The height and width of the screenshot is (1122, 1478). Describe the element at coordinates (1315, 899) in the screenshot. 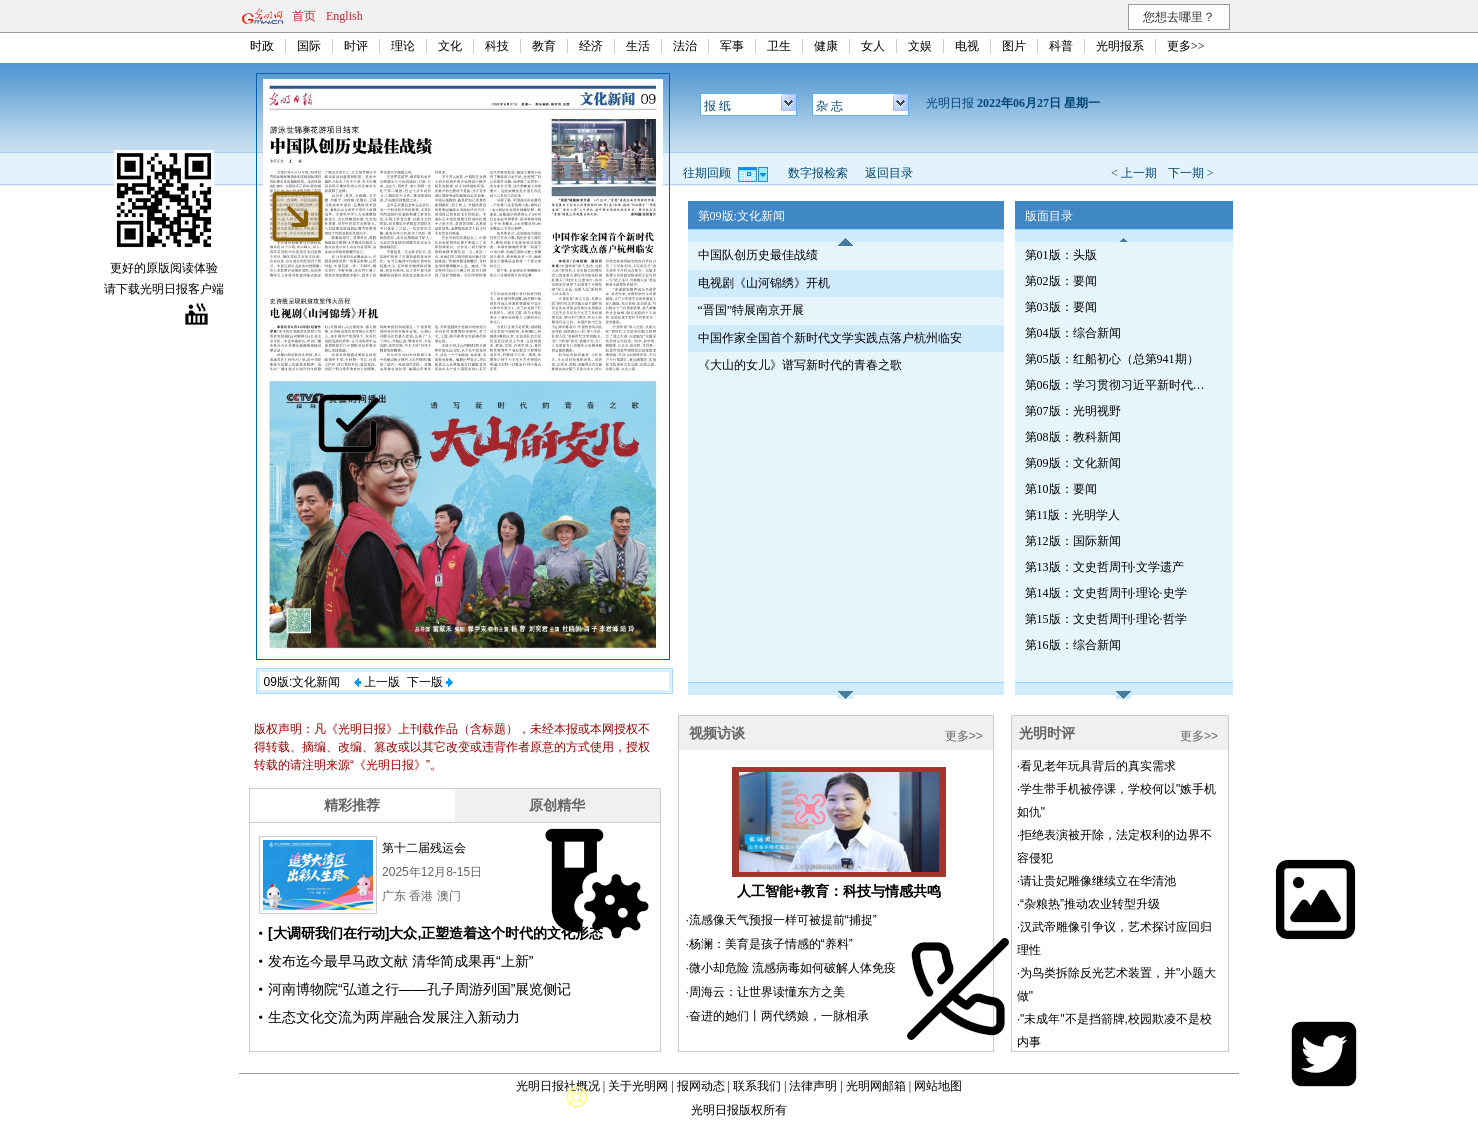

I see `view image or photo` at that location.